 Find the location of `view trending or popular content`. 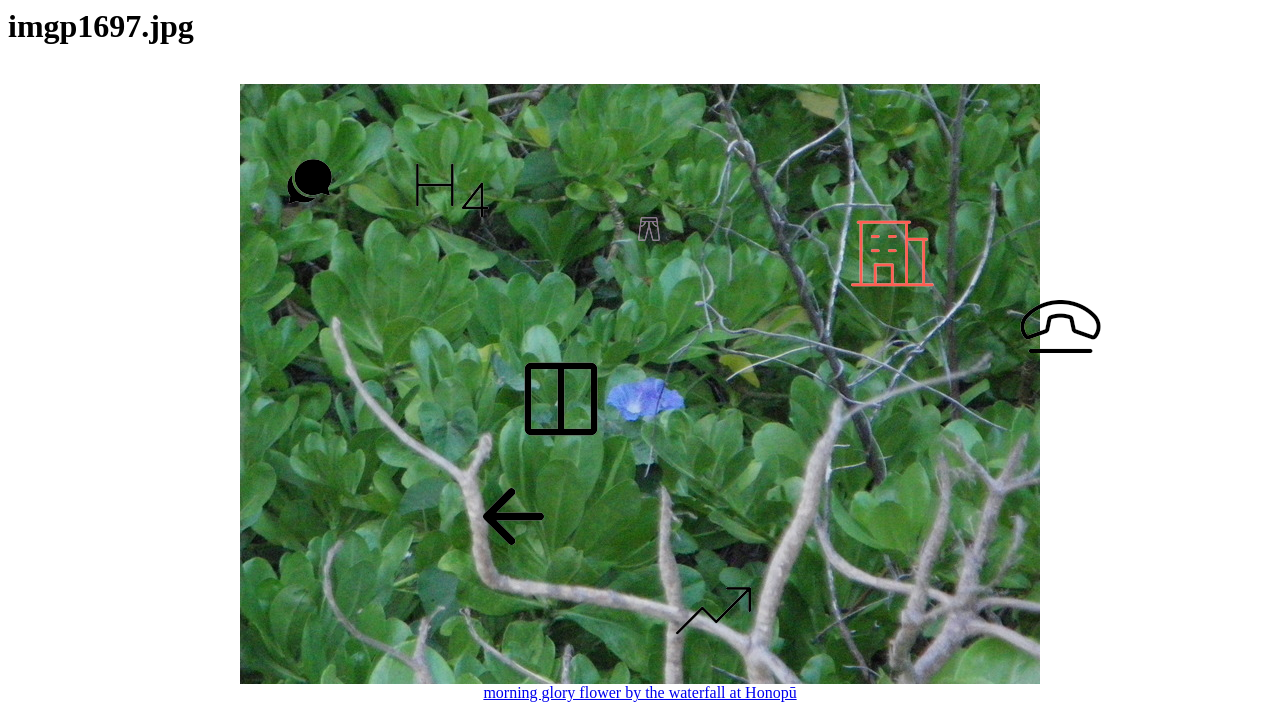

view trending or popular content is located at coordinates (713, 613).